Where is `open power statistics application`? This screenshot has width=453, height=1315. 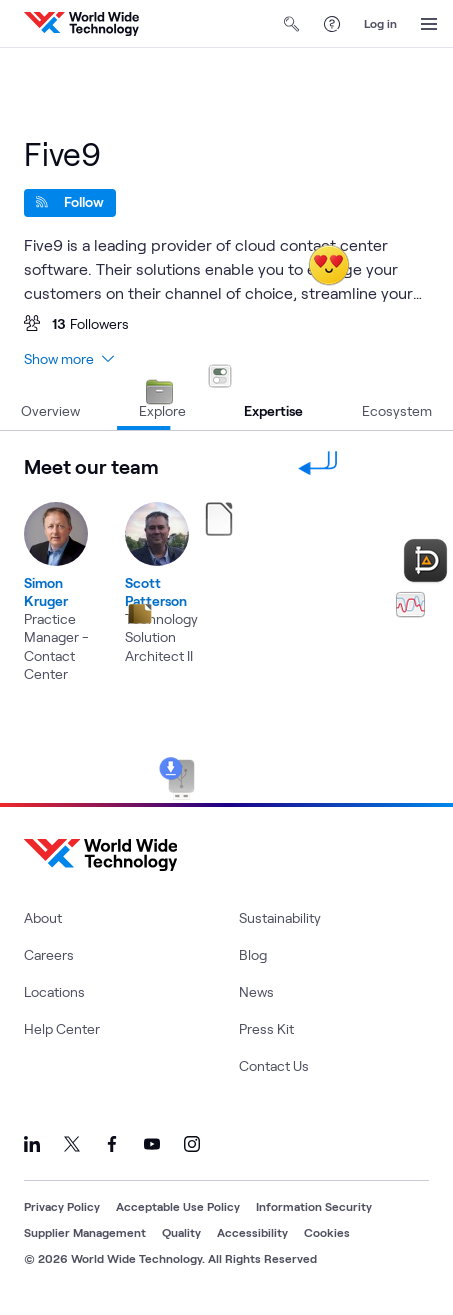
open power statistics application is located at coordinates (410, 604).